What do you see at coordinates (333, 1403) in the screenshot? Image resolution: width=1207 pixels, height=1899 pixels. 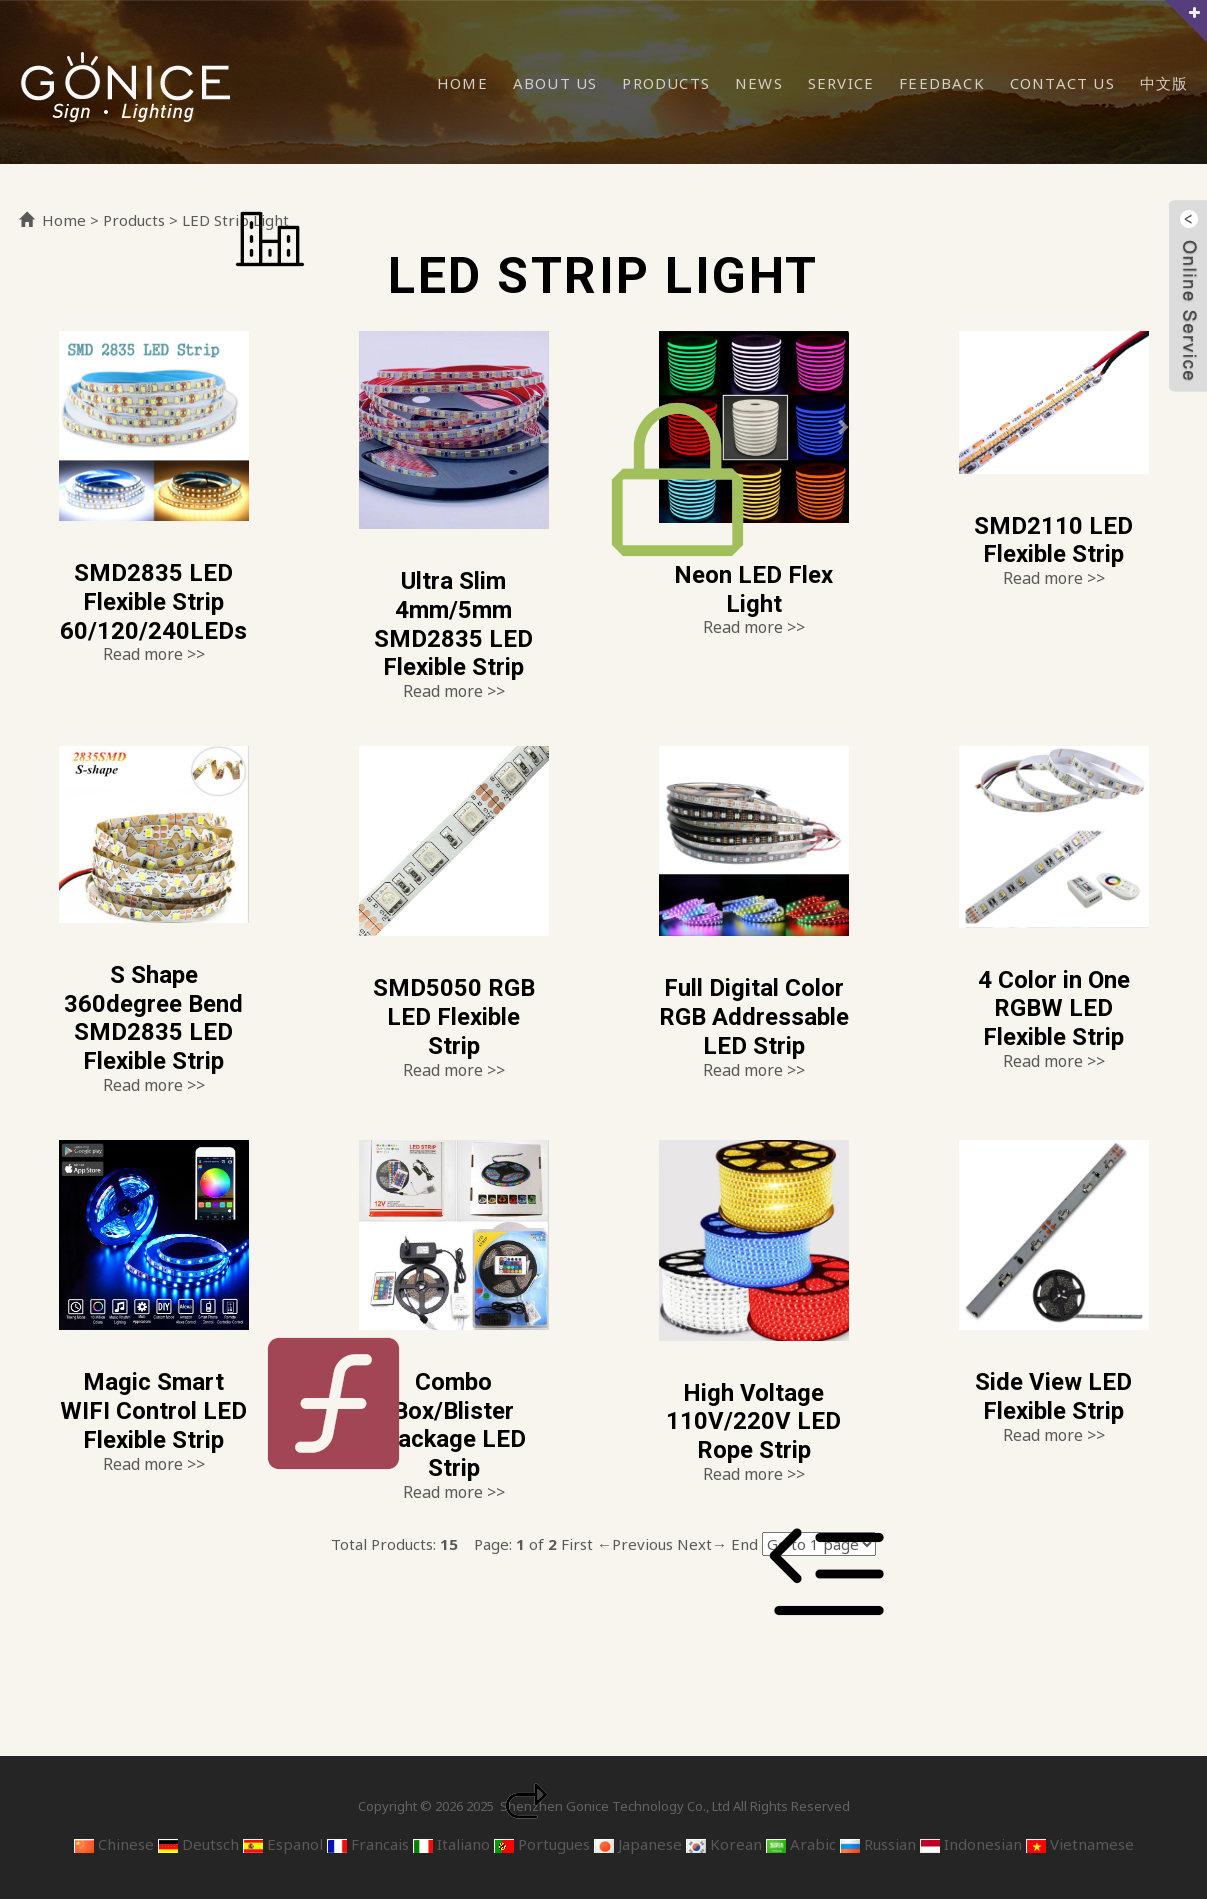 I see `access or create a function in code editor` at bounding box center [333, 1403].